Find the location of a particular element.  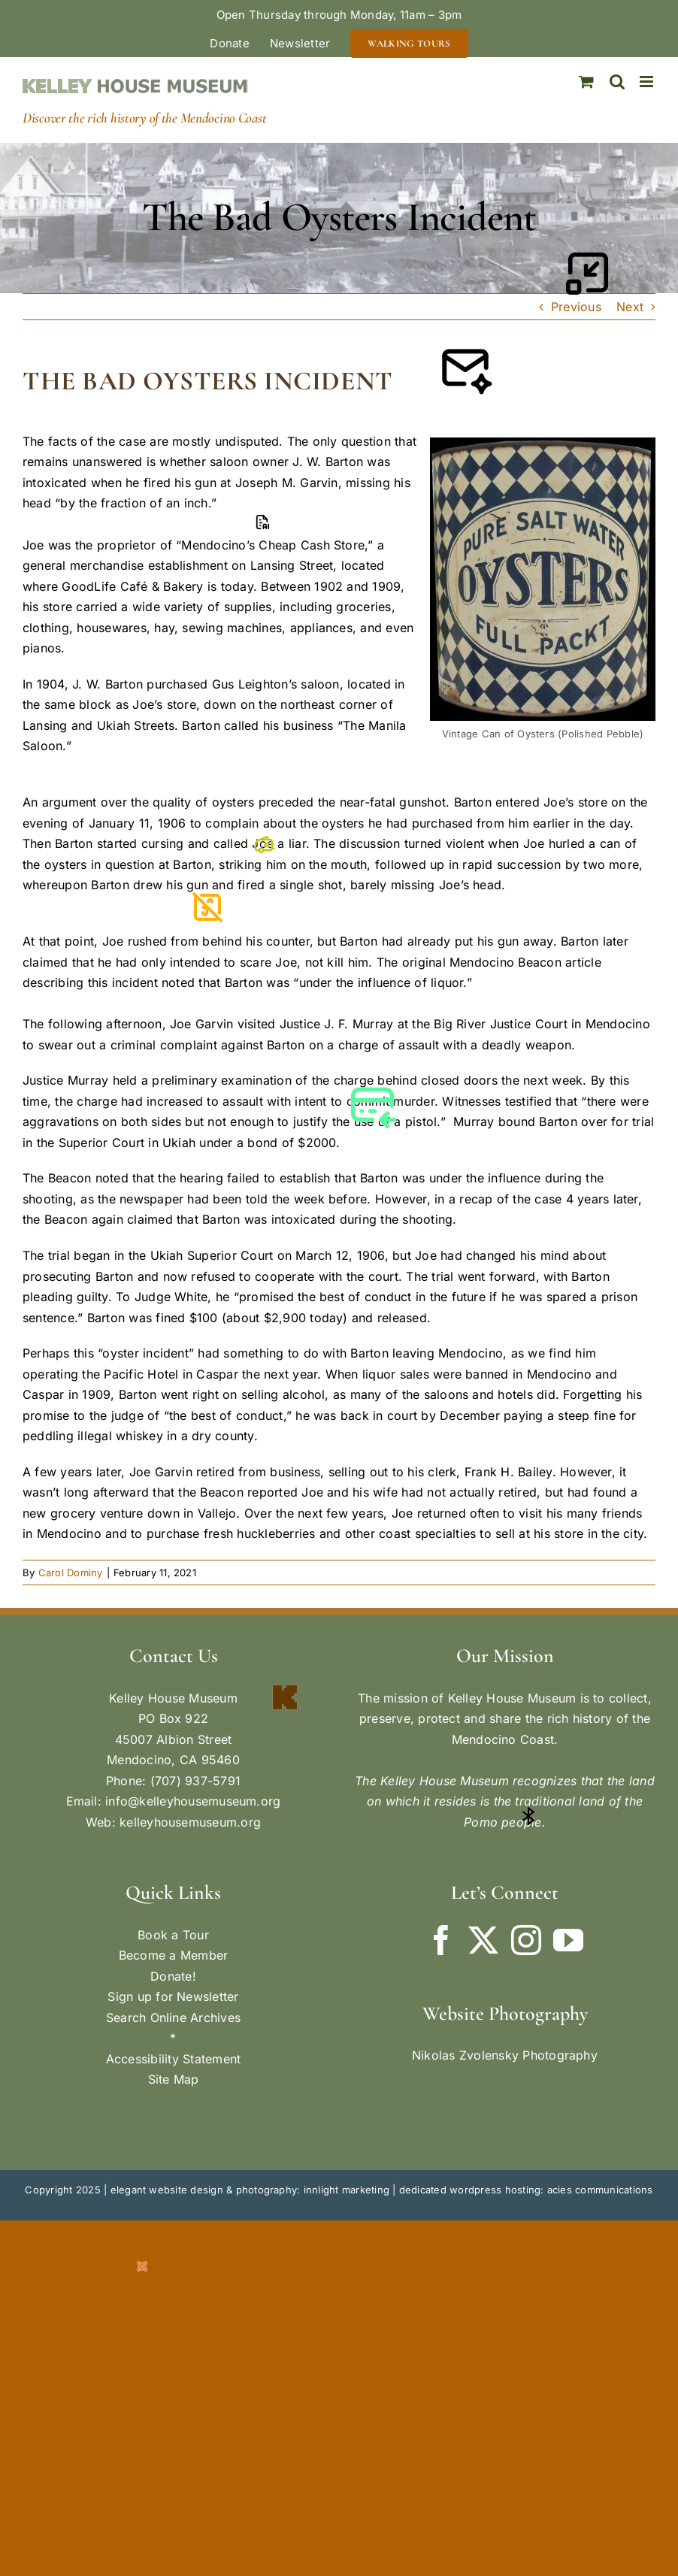

minimize the current window is located at coordinates (588, 272).